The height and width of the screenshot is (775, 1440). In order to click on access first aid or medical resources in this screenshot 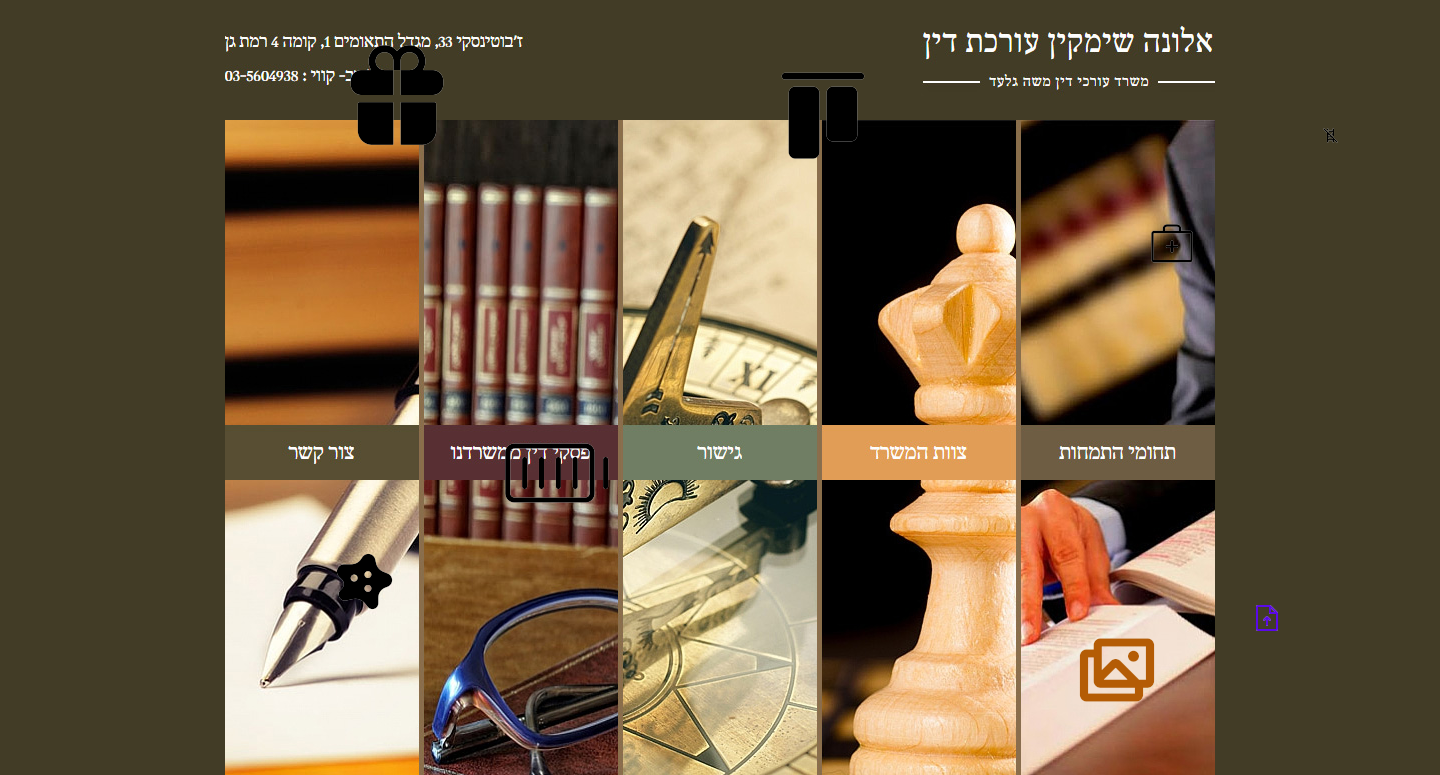, I will do `click(1172, 245)`.